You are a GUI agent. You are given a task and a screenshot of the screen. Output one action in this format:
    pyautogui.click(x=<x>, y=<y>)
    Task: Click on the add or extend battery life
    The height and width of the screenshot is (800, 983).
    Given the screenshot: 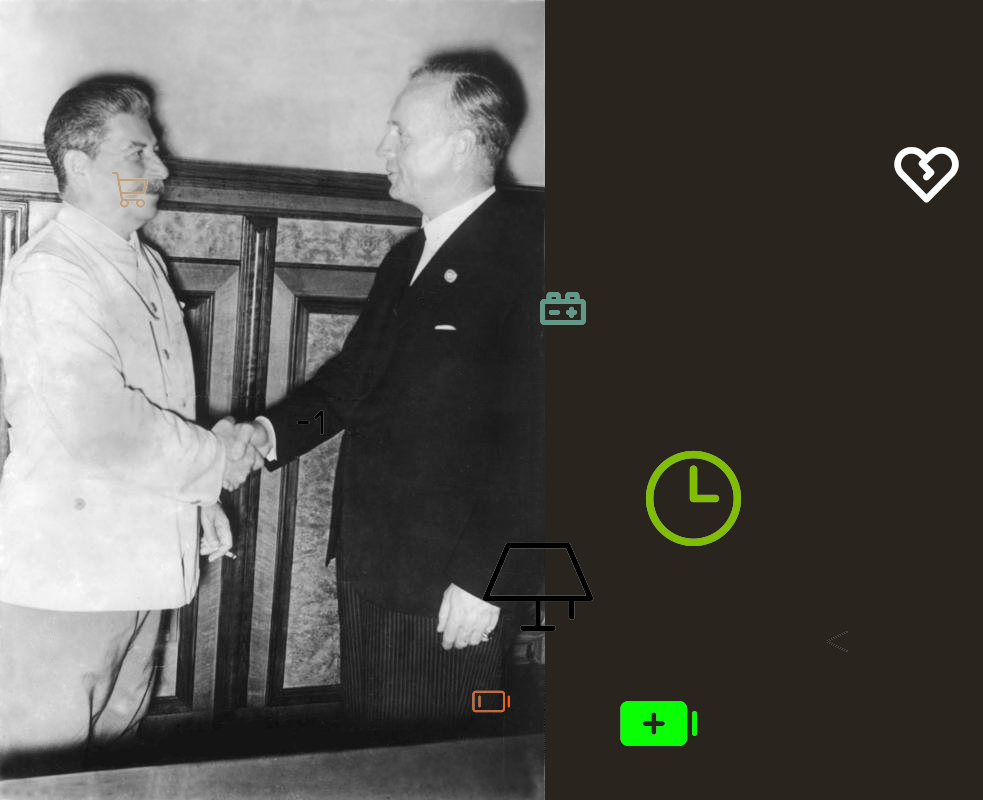 What is the action you would take?
    pyautogui.click(x=657, y=723)
    